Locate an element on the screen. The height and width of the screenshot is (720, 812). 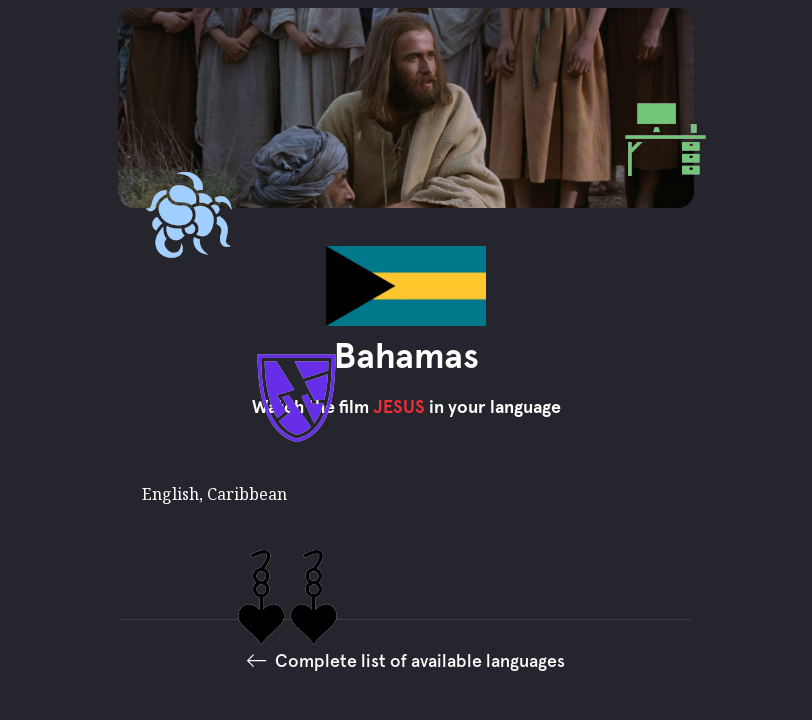
browse heart-shaped earrings in jewelry collection is located at coordinates (287, 597).